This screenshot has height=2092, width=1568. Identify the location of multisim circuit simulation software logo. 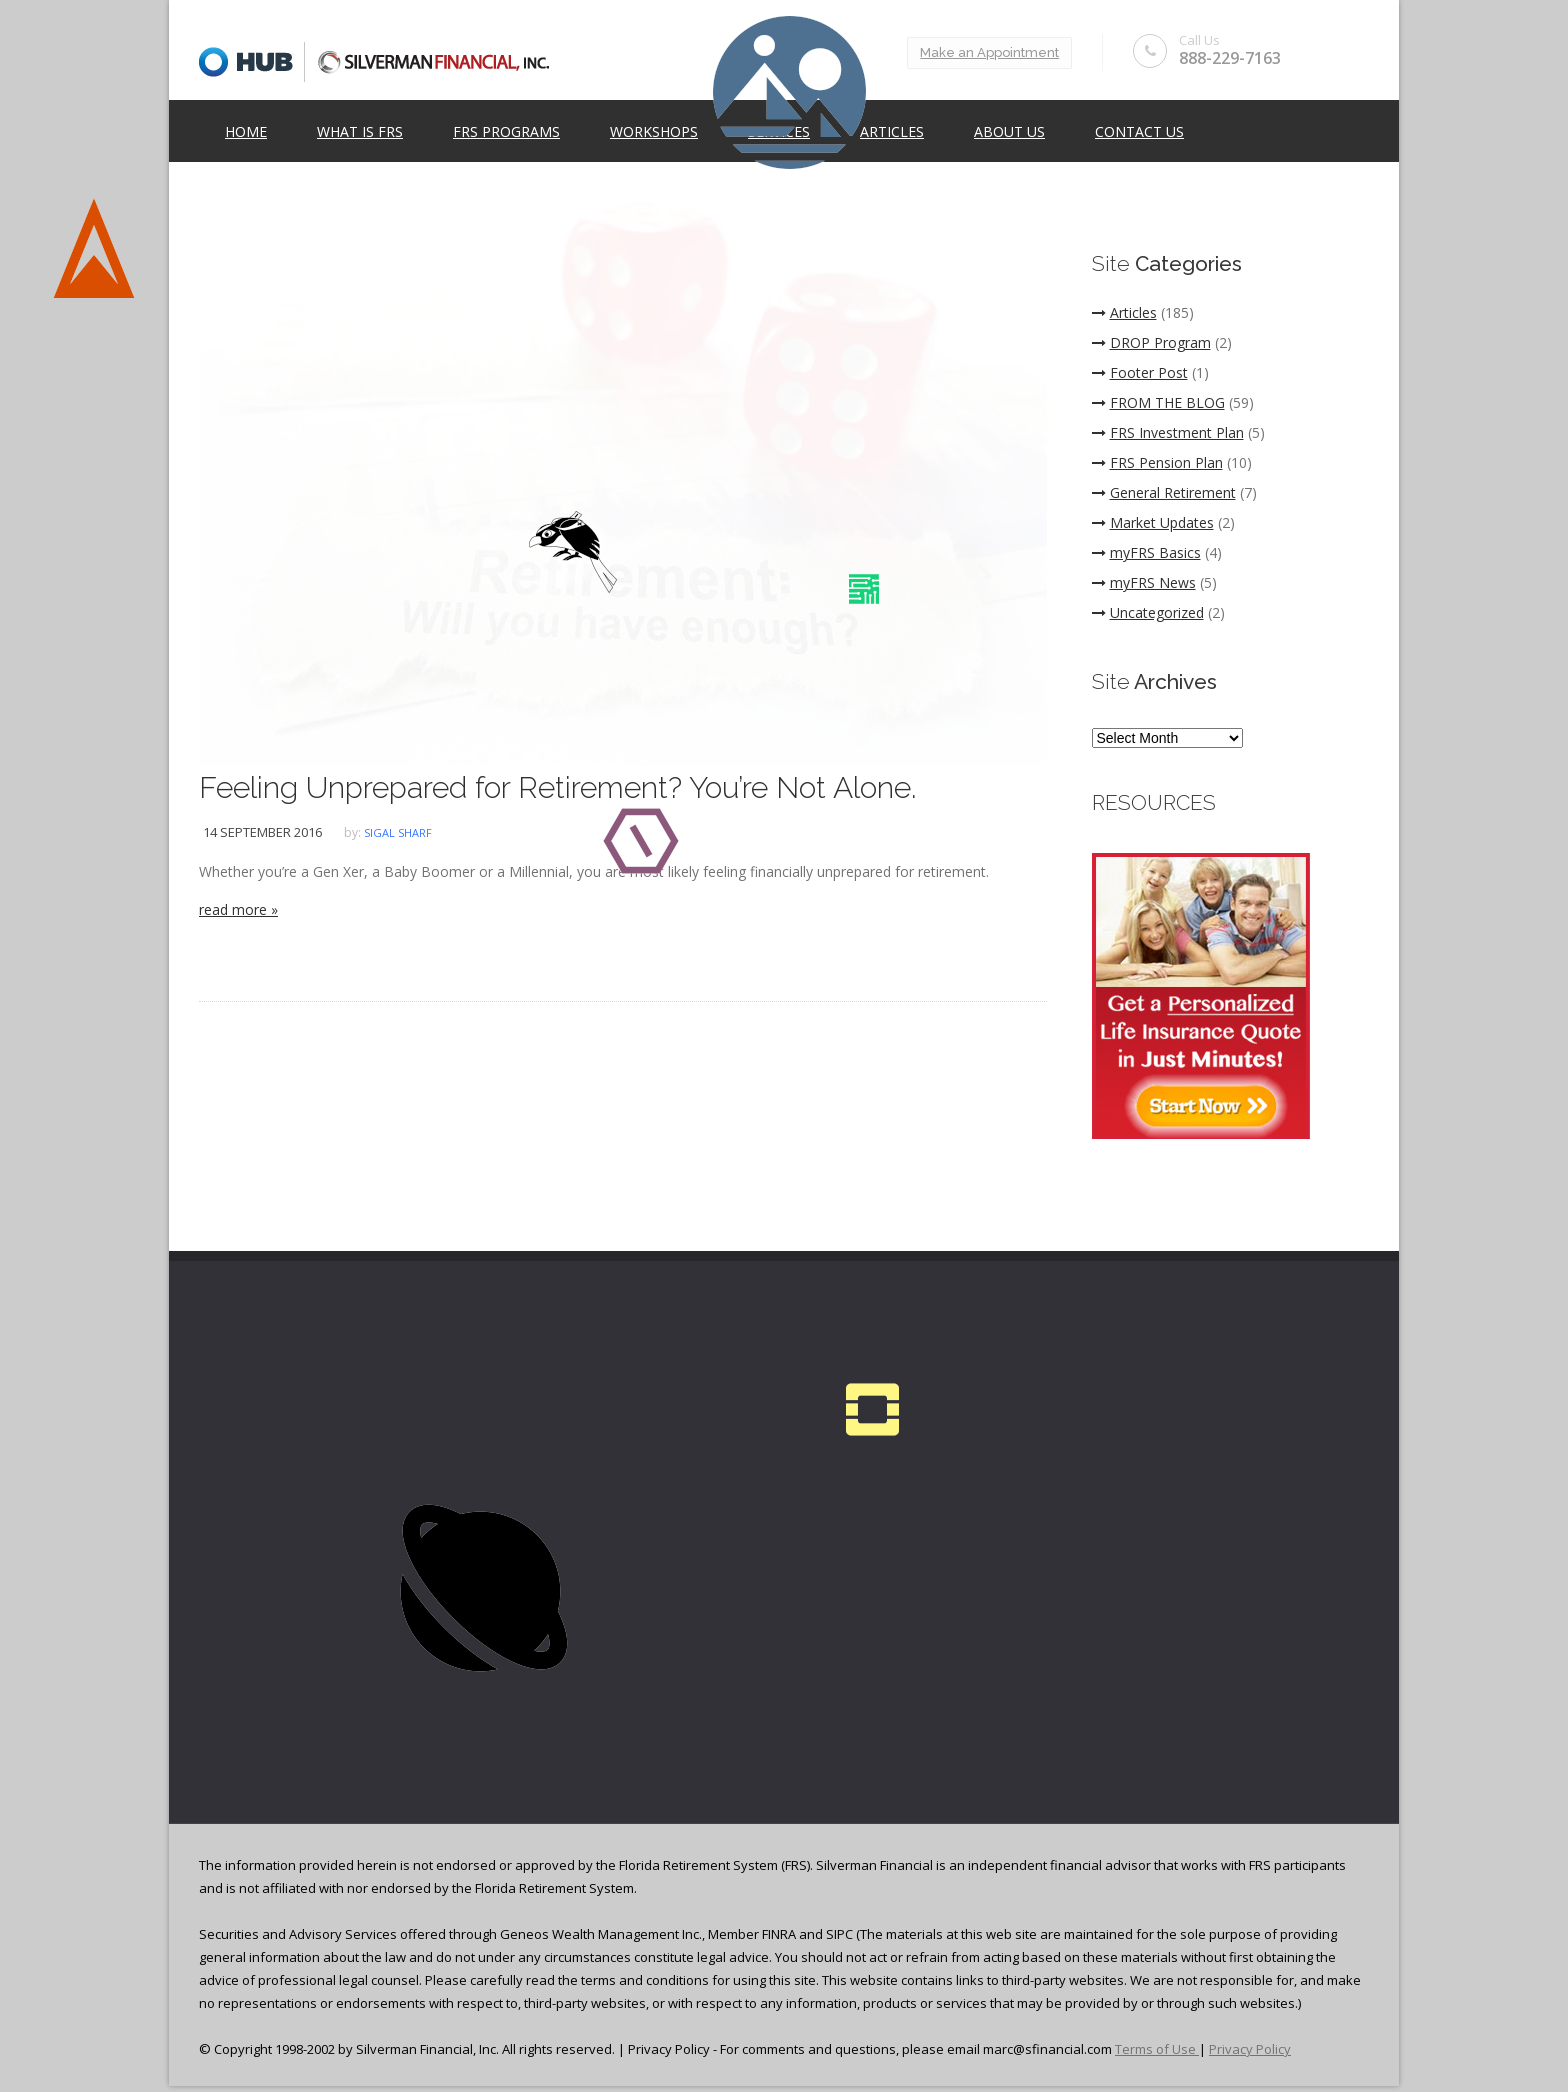
(864, 589).